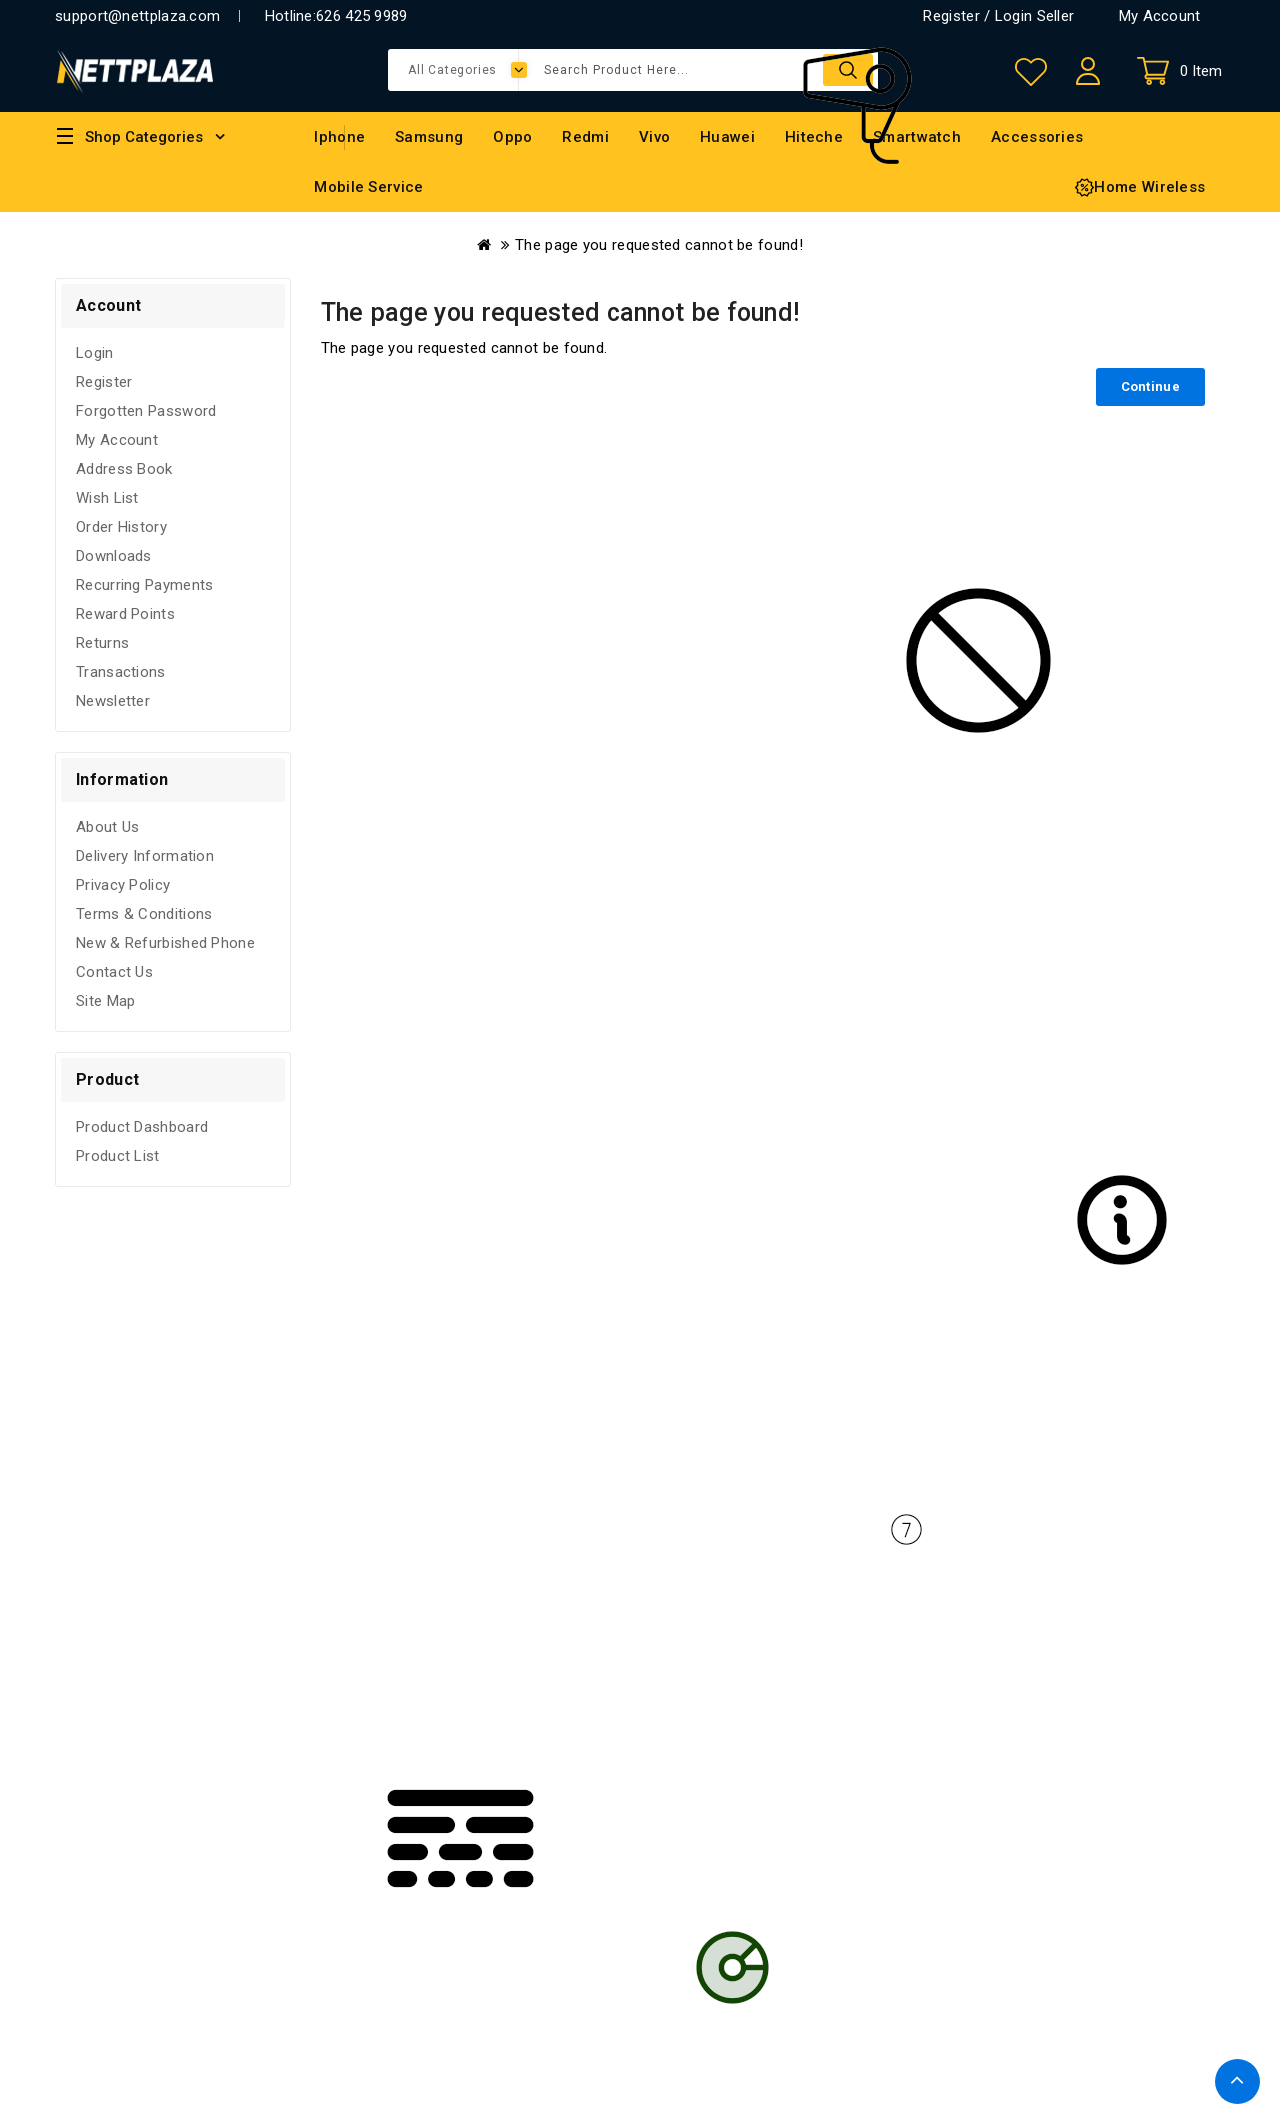  What do you see at coordinates (1122, 1220) in the screenshot?
I see `view more information or details` at bounding box center [1122, 1220].